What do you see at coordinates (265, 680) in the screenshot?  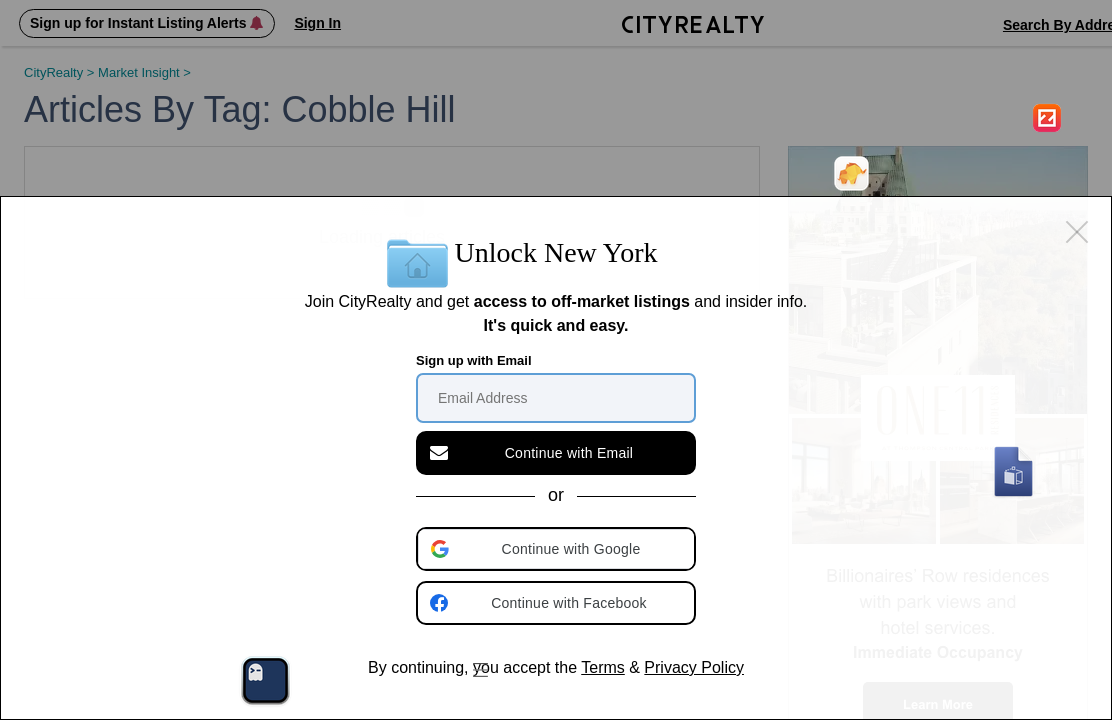 I see `open ghostty terminal application` at bounding box center [265, 680].